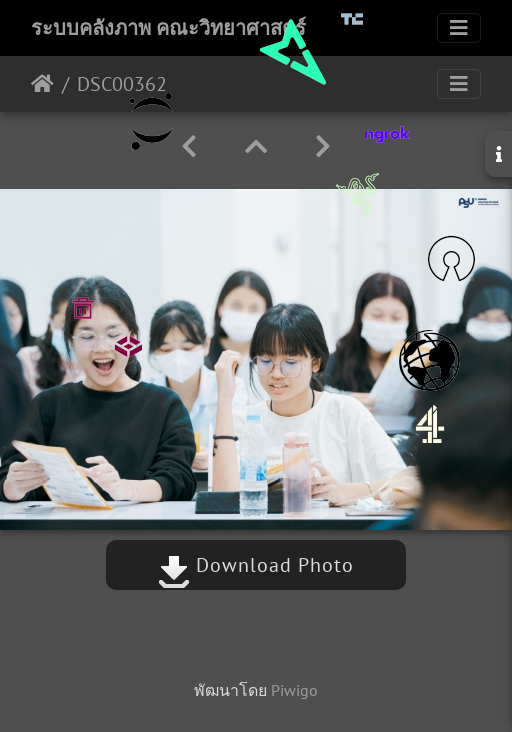  I want to click on open TrueNAS storage management dashboard, so click(128, 346).